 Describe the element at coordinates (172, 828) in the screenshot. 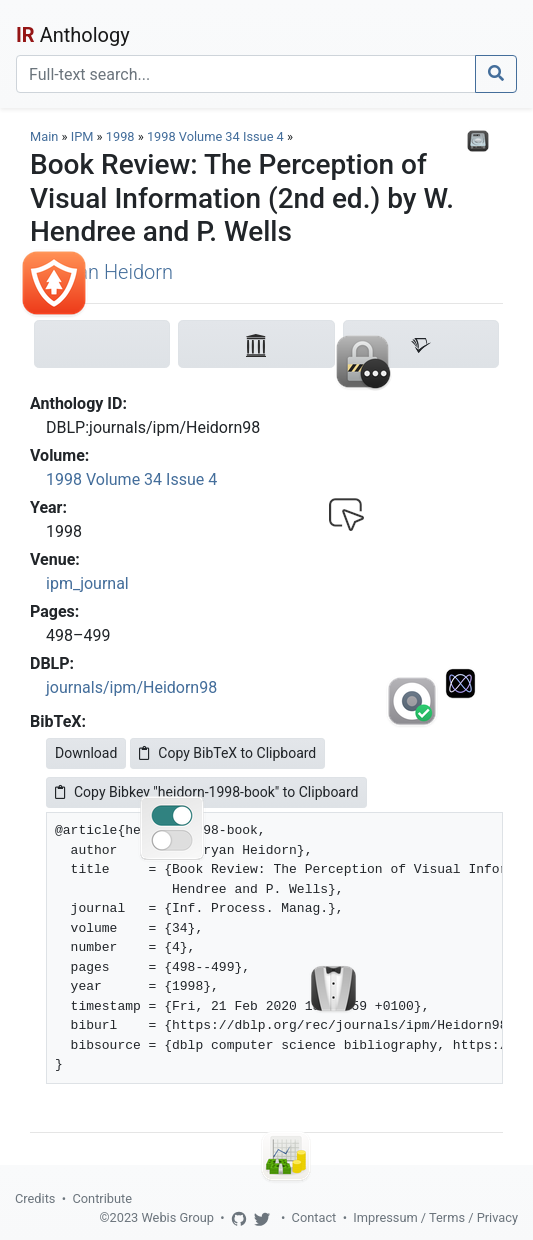

I see `open gnome tweaks settings application` at that location.